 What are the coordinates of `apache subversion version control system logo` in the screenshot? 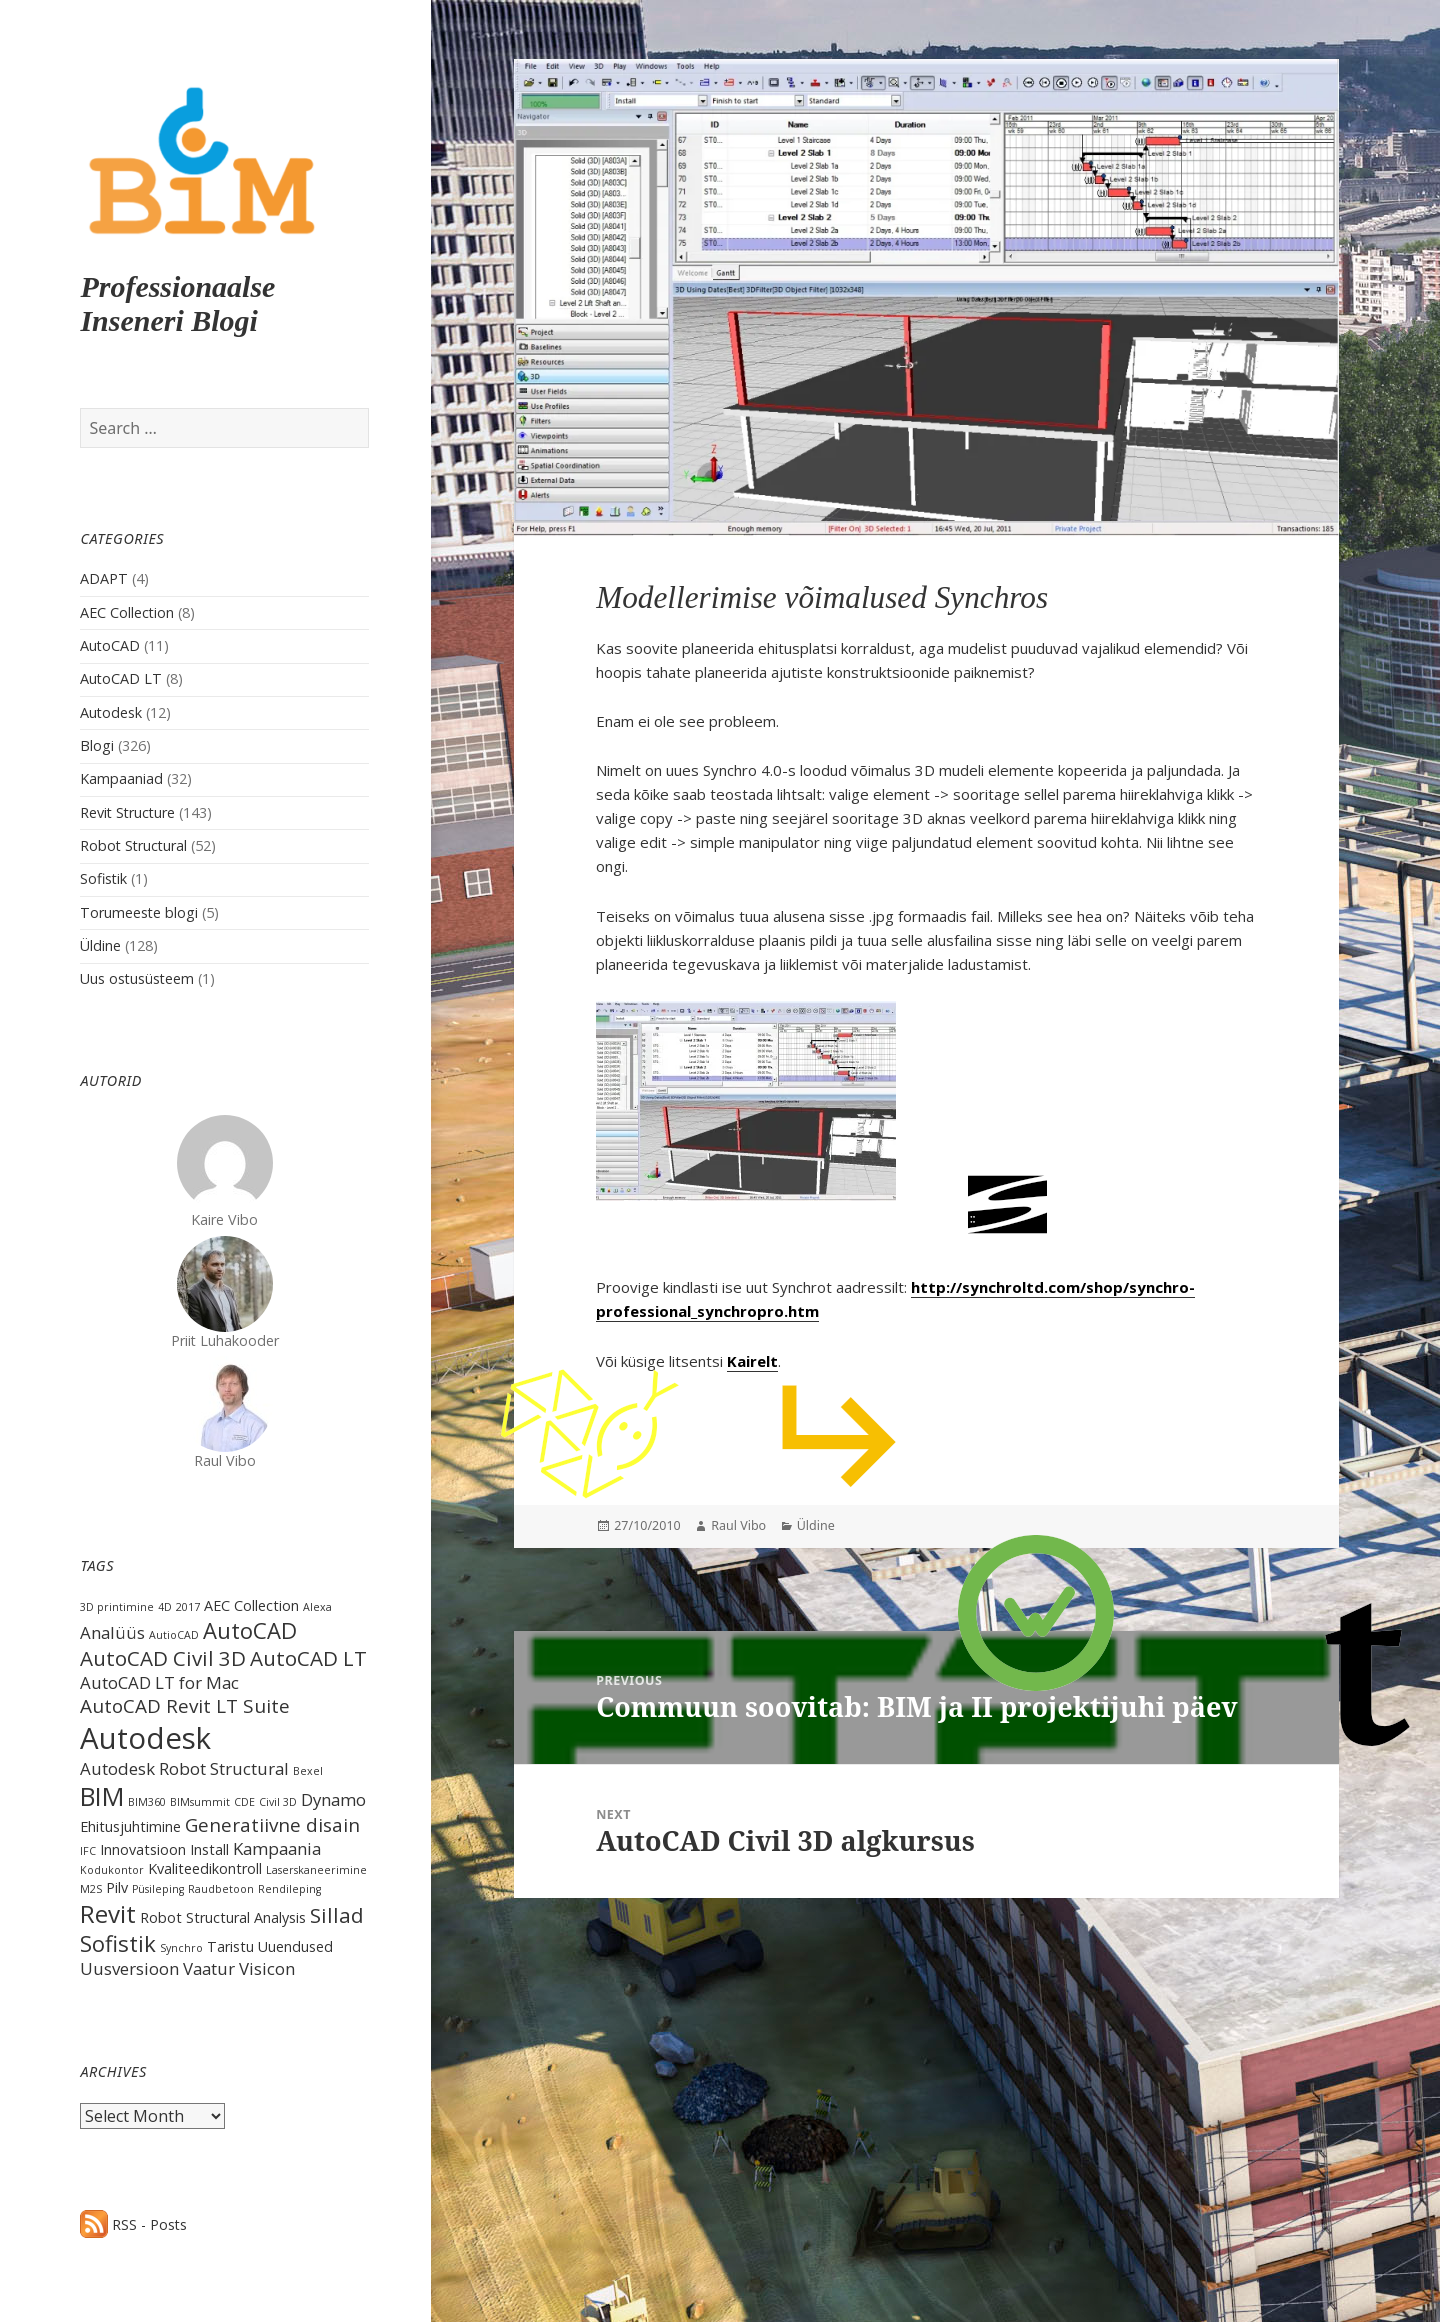 It's located at (1007, 1204).